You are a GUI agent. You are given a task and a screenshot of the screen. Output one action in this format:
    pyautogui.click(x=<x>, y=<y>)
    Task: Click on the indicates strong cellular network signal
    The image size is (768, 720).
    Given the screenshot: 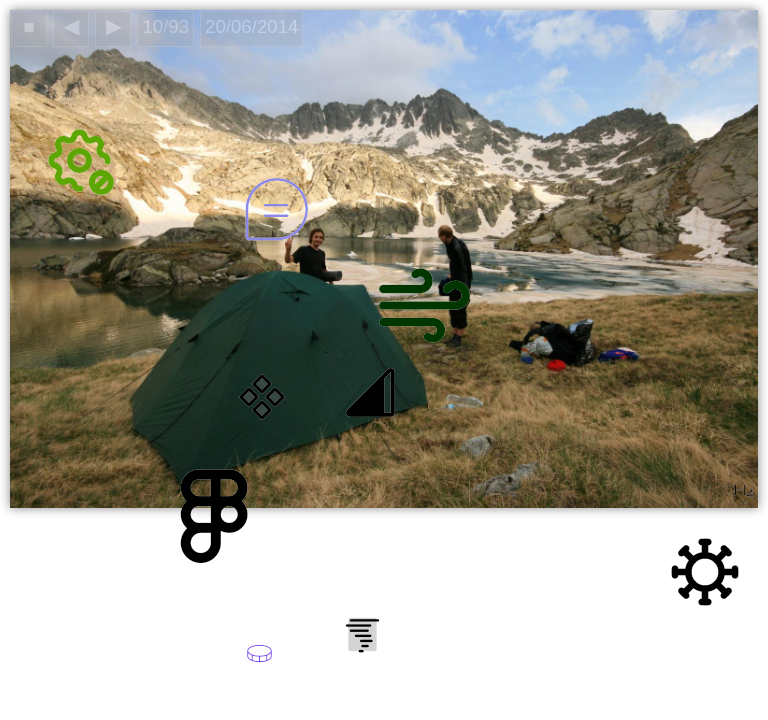 What is the action you would take?
    pyautogui.click(x=374, y=394)
    